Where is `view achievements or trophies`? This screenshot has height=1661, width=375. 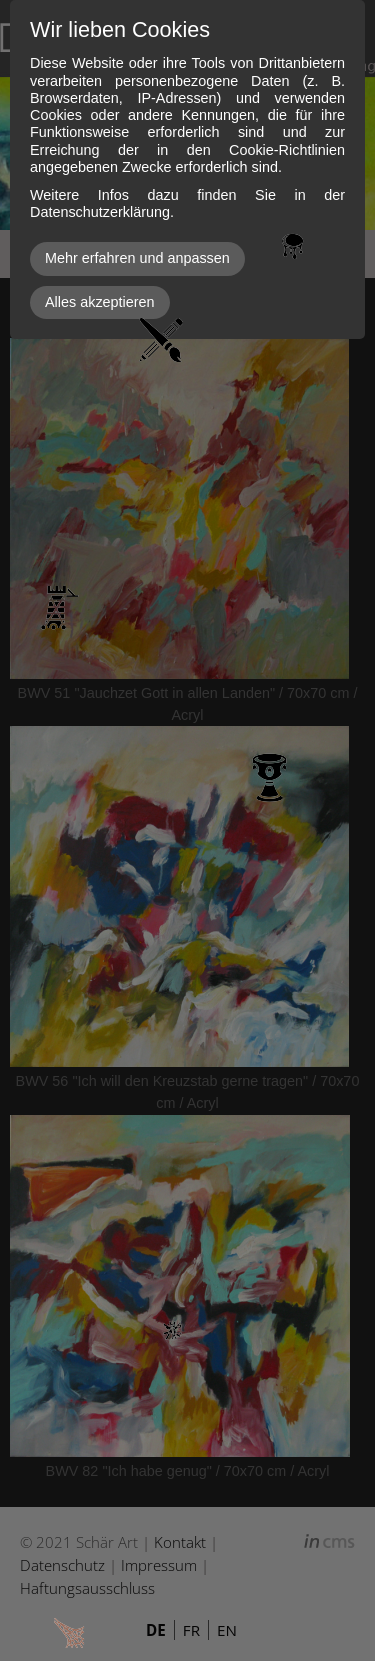
view achievements or trophies is located at coordinates (269, 778).